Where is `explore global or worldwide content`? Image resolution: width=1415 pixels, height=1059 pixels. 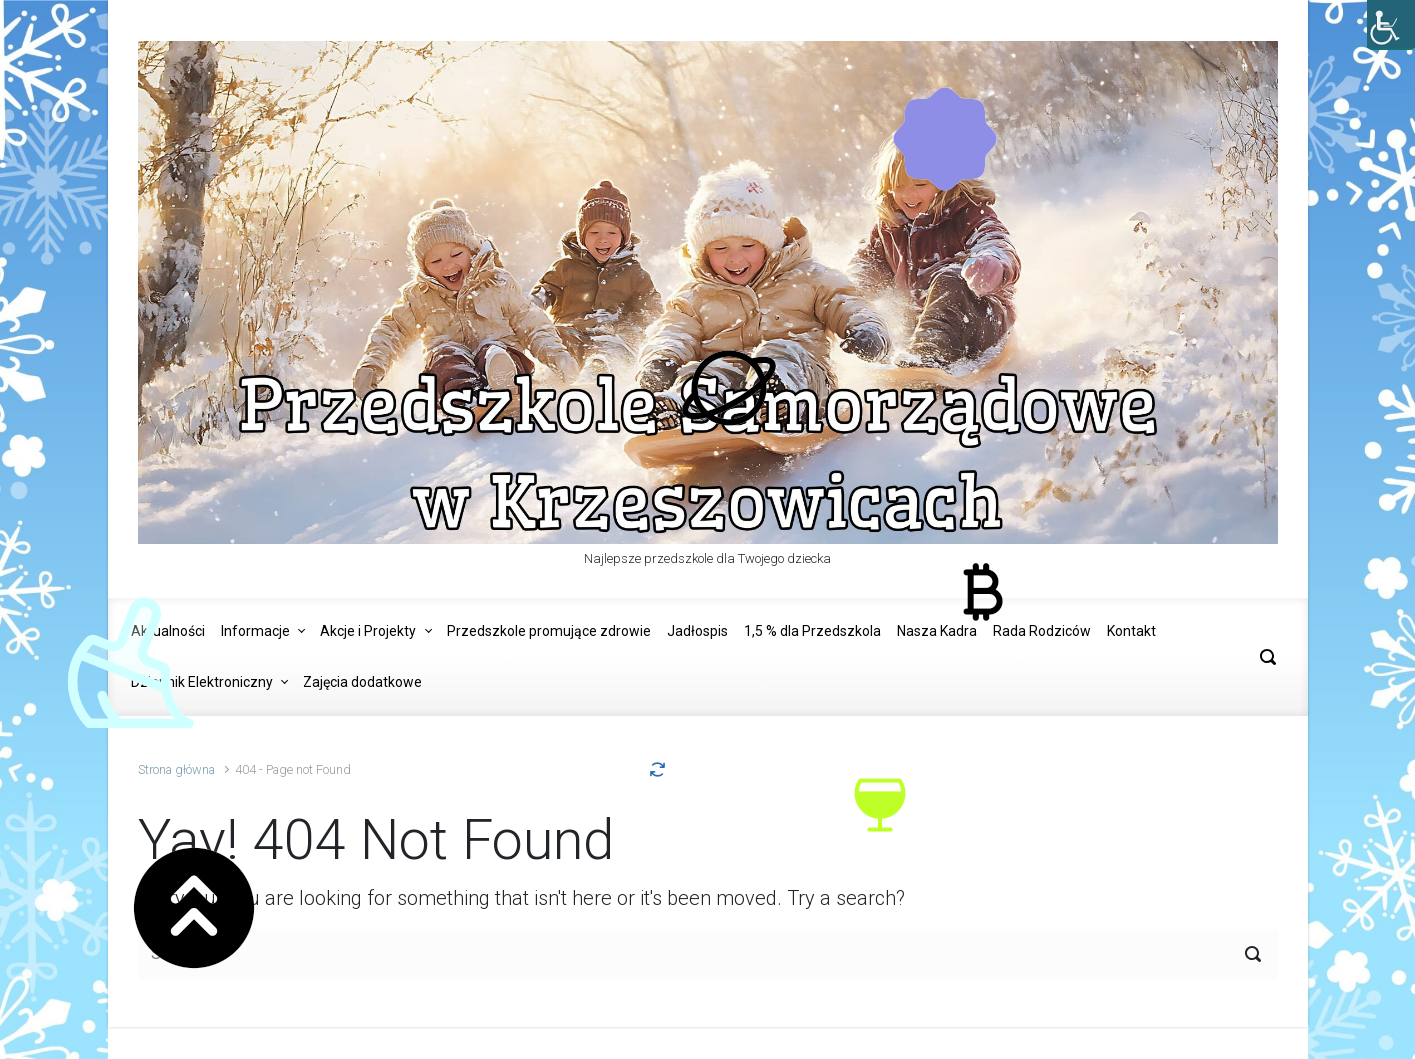
explore global or worldwide content is located at coordinates (729, 388).